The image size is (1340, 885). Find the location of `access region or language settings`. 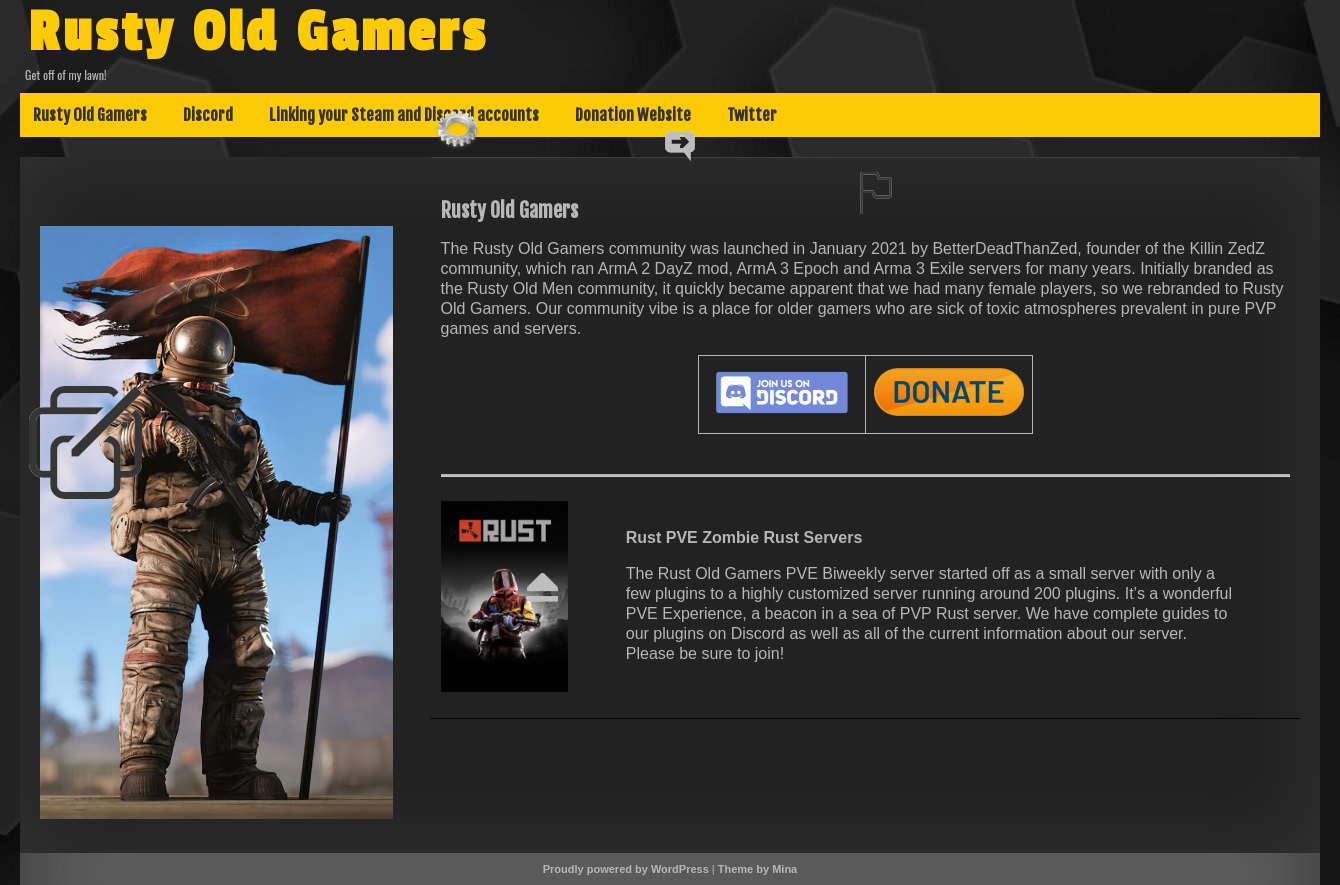

access region or language settings is located at coordinates (876, 193).